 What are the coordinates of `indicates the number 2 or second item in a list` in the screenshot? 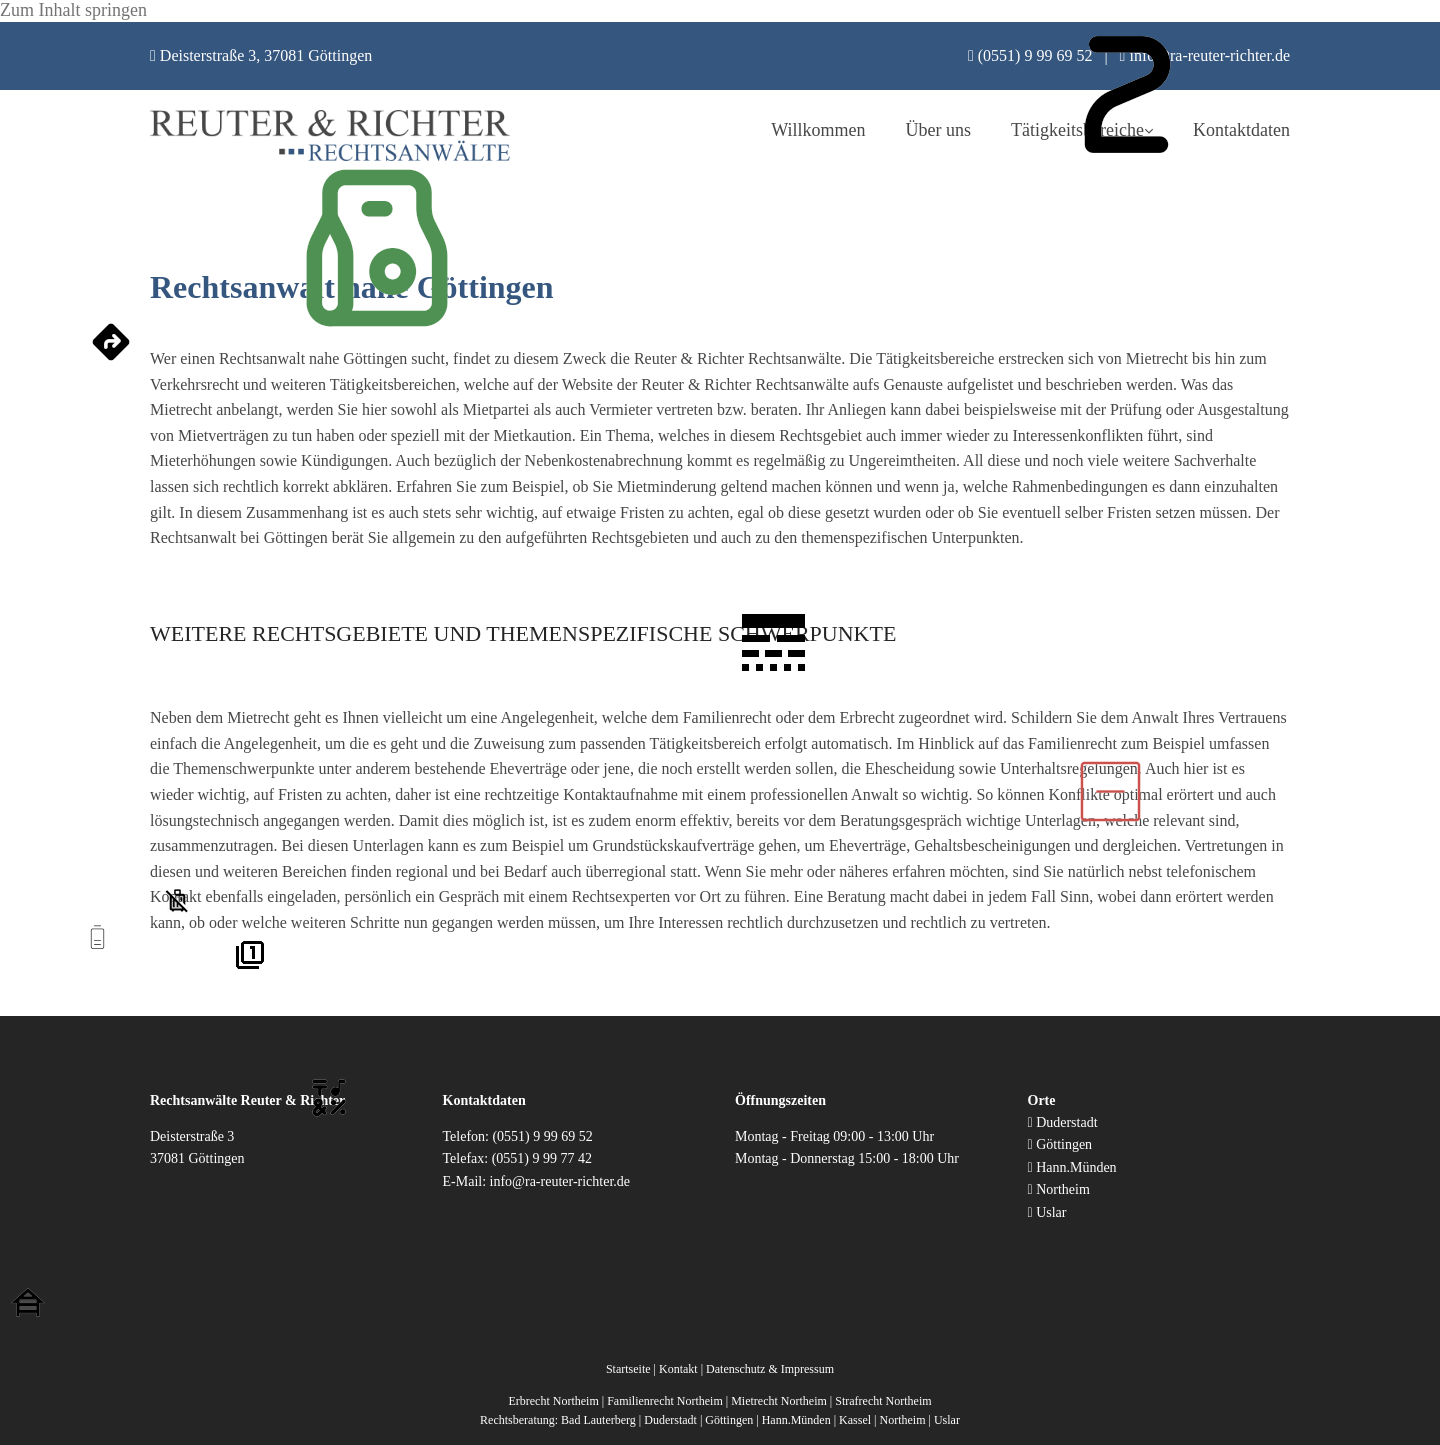 It's located at (1126, 94).